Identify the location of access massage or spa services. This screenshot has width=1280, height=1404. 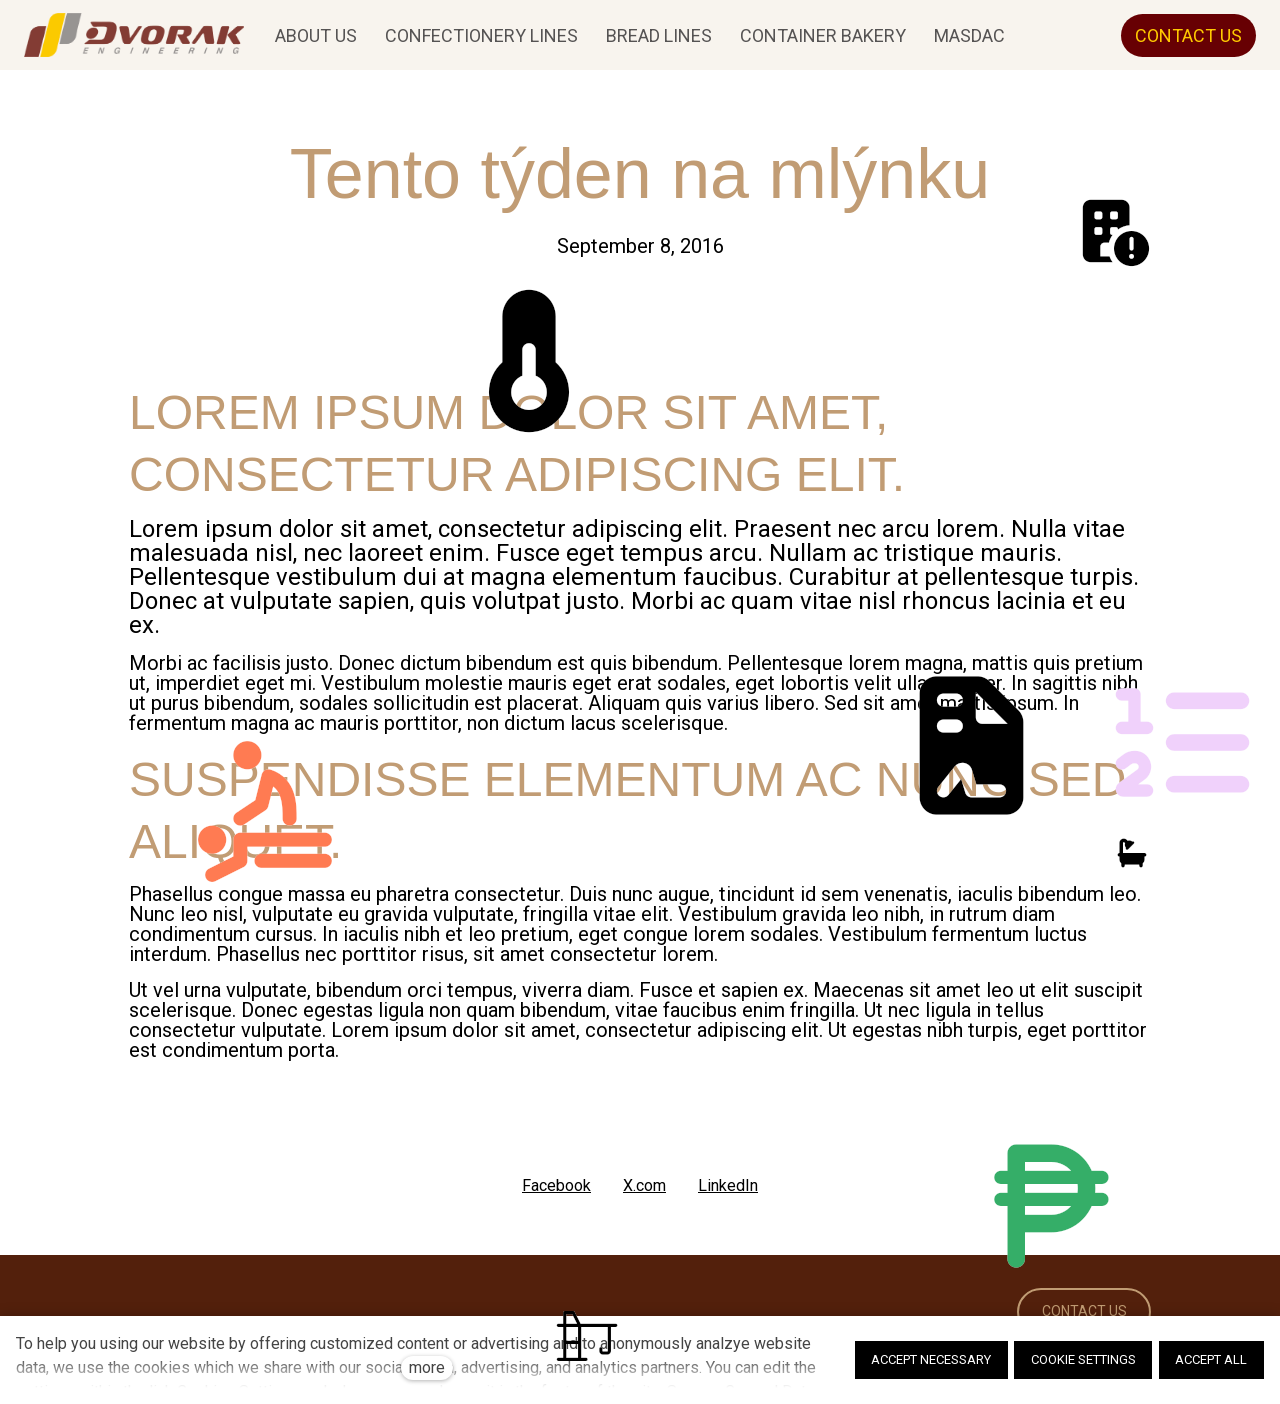
(268, 804).